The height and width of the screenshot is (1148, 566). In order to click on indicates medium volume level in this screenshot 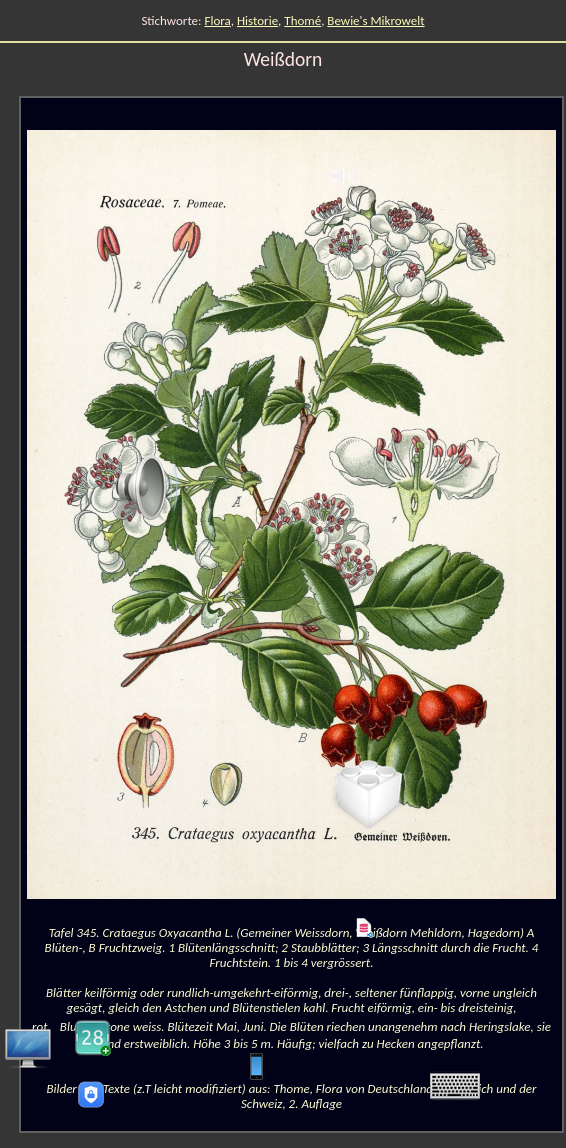, I will do `click(148, 487)`.